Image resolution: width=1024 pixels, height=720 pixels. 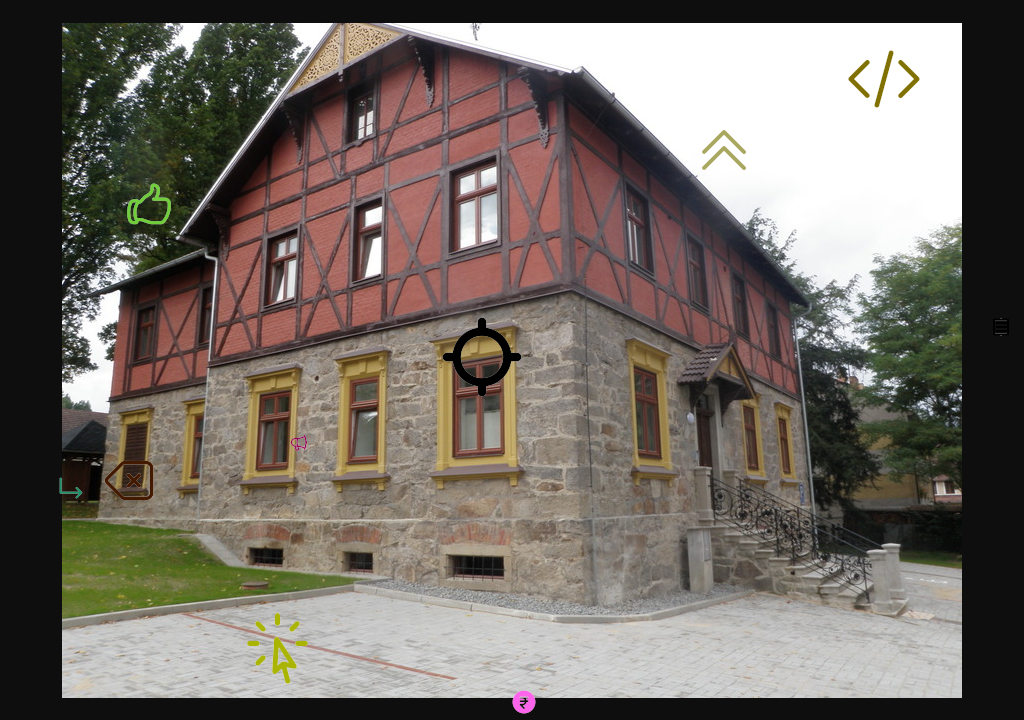 I want to click on view purchase receipt, so click(x=1001, y=327).